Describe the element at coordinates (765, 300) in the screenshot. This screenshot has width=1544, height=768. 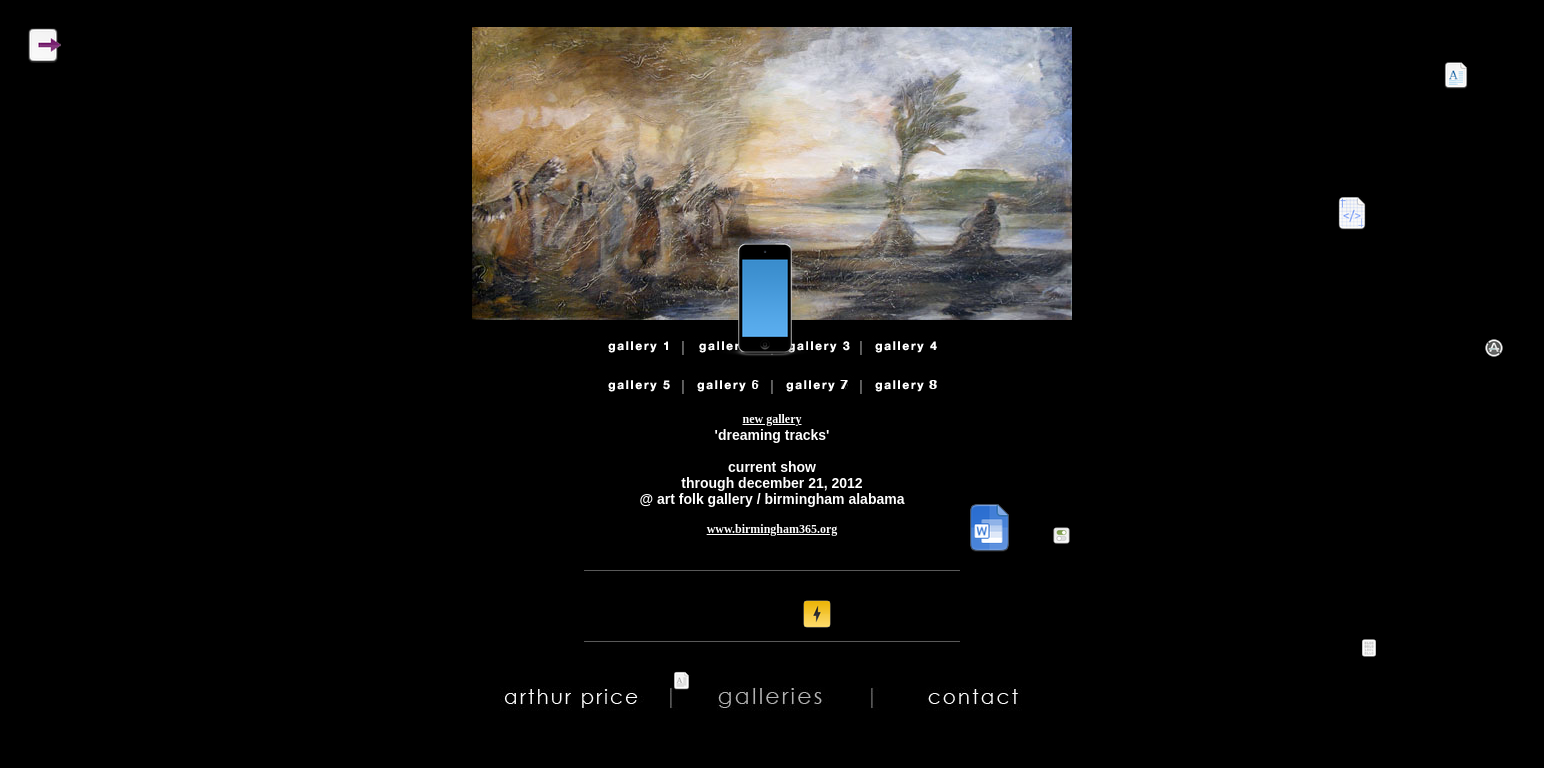
I see `manage connected iPod Touch device` at that location.